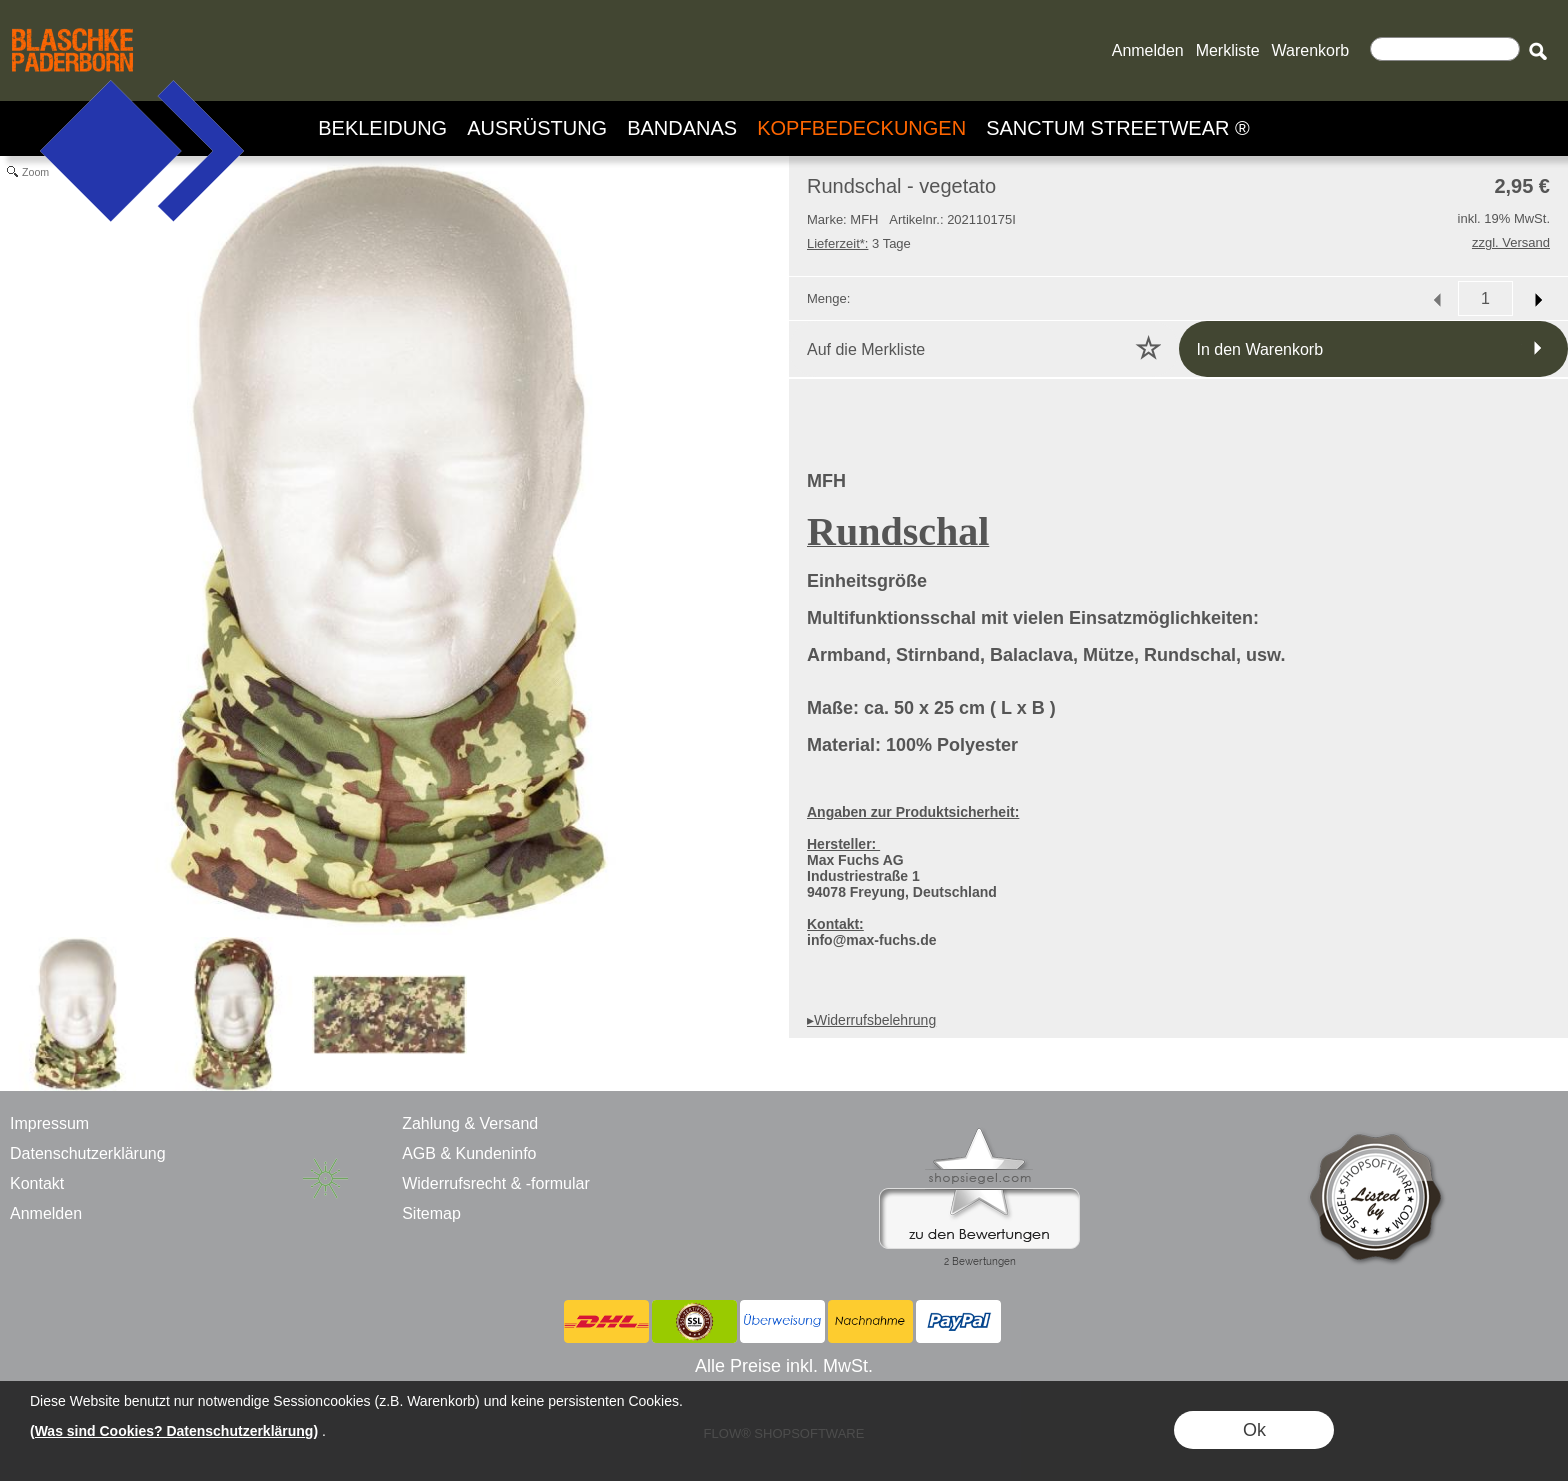 This screenshot has height=1481, width=1568. I want to click on tokio async runtime for rust logo, so click(325, 1178).